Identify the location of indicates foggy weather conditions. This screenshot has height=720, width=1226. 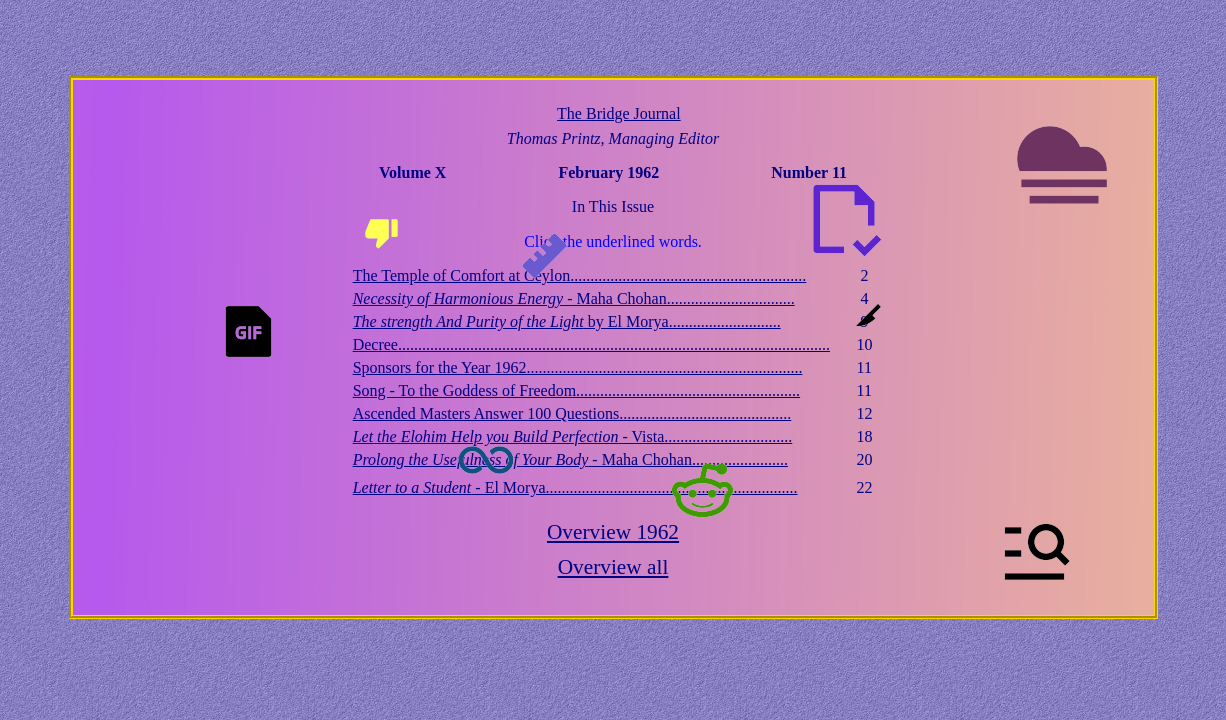
(1062, 167).